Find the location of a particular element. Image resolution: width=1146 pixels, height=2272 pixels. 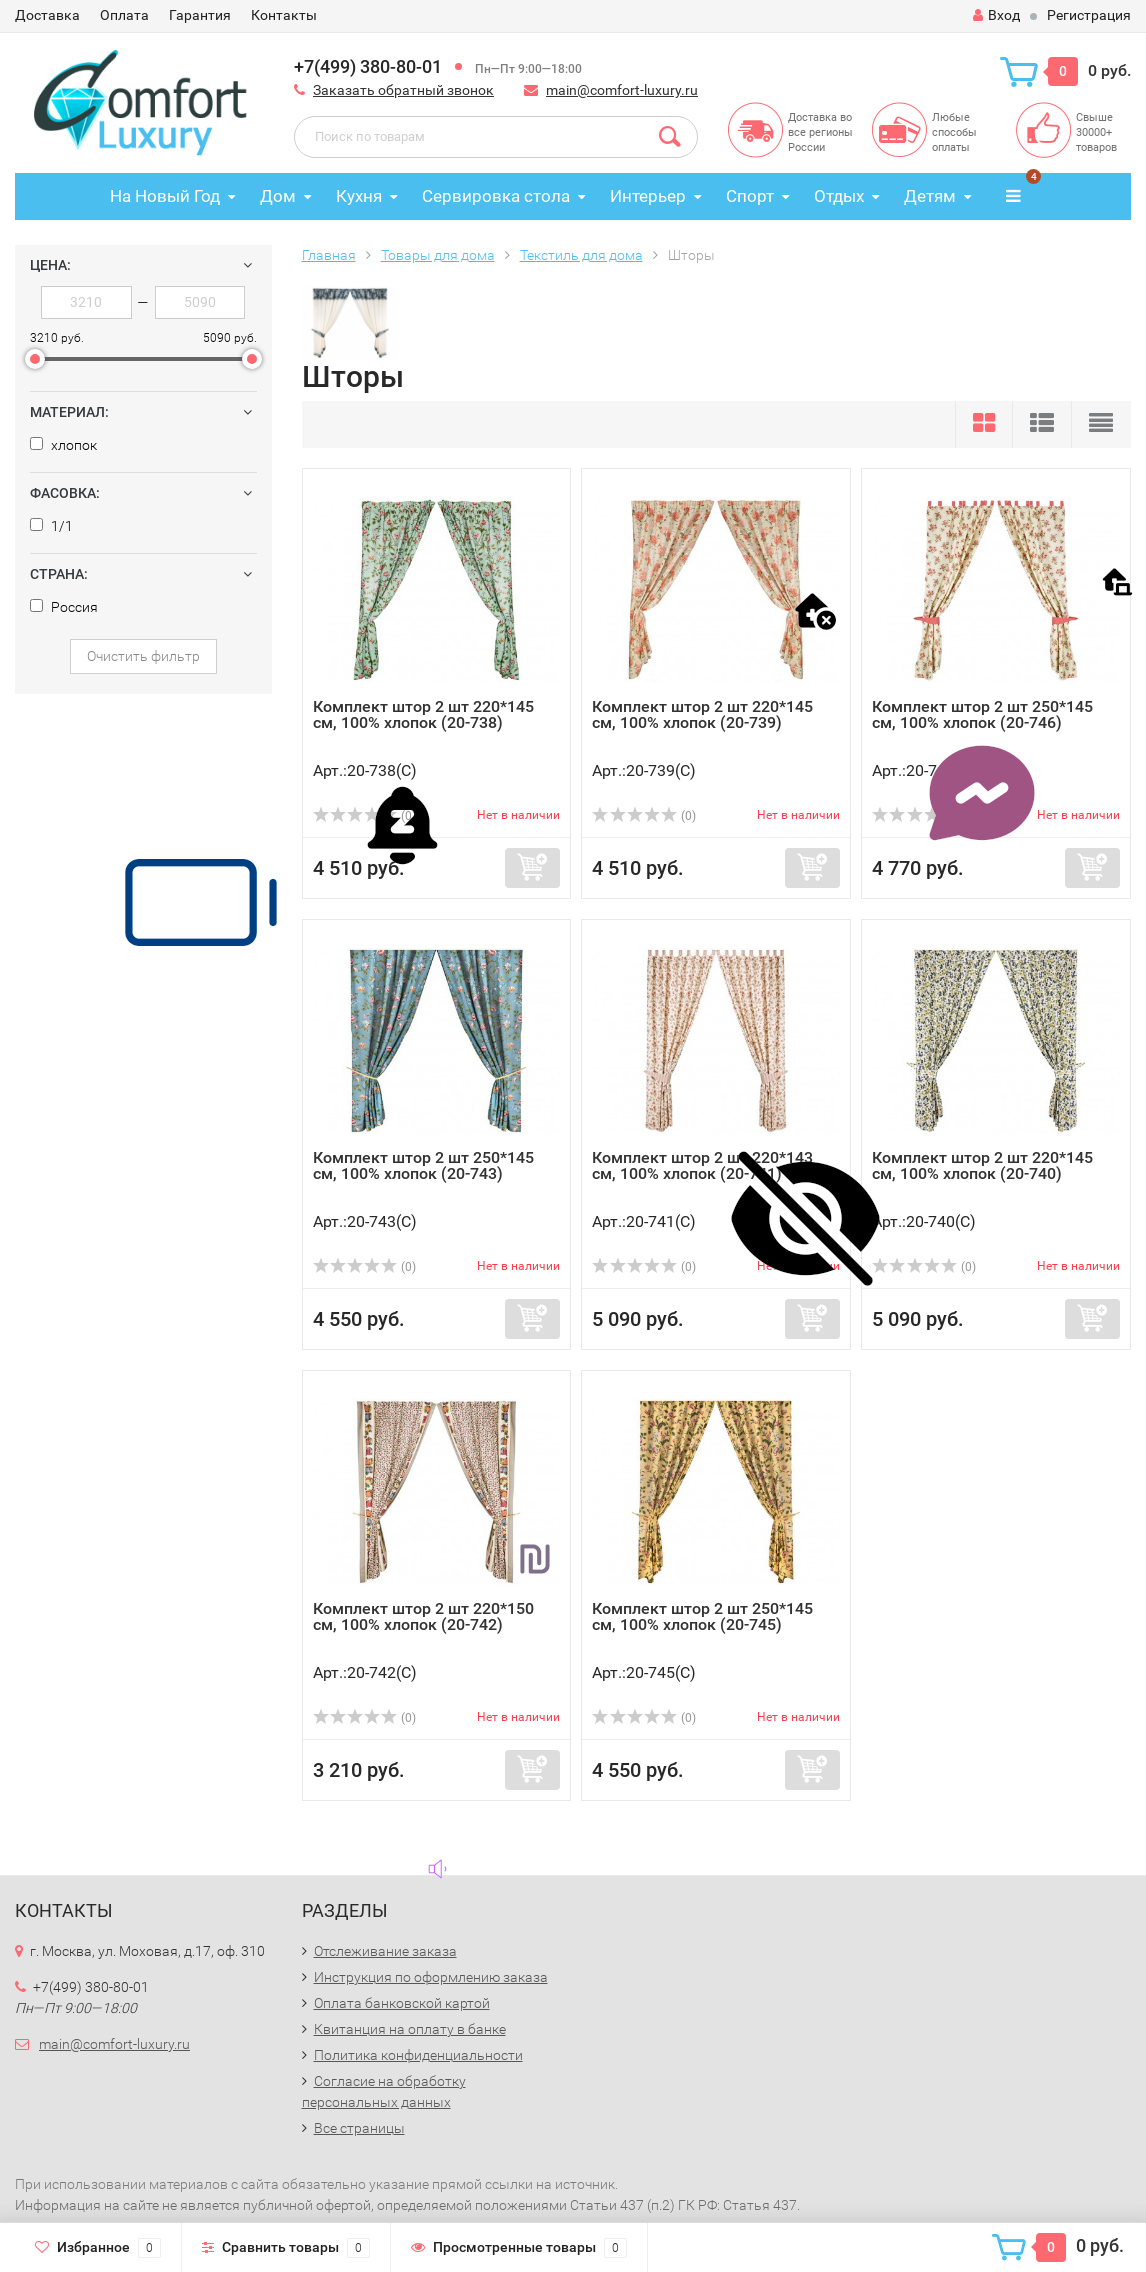

mute notifications or enable do not disturb mode is located at coordinates (402, 825).